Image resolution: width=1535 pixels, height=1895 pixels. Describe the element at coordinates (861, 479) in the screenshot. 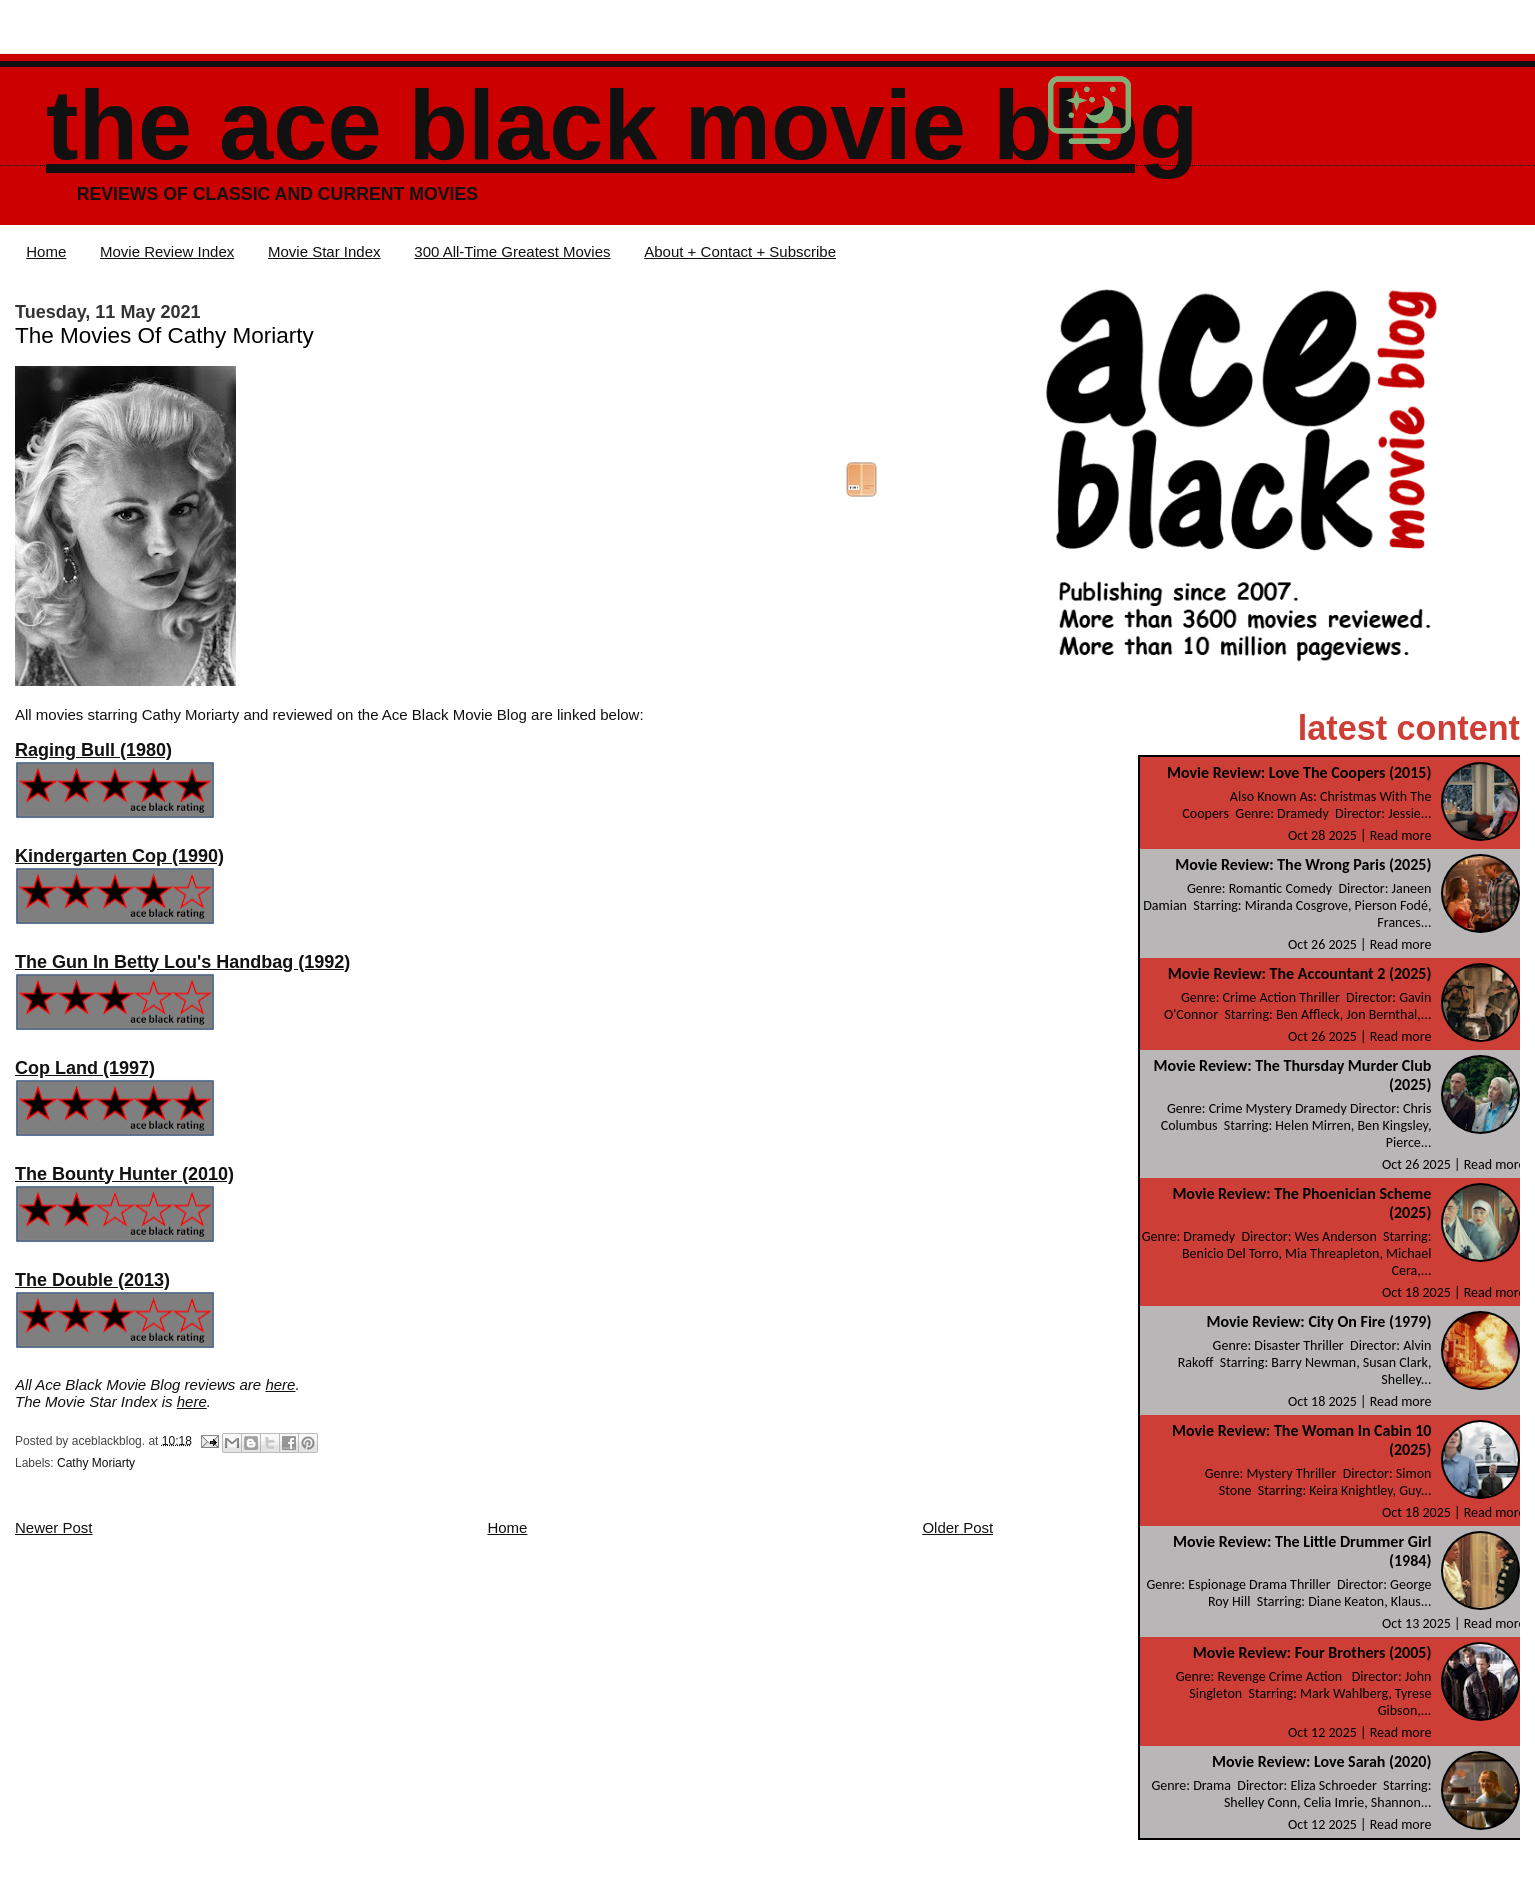

I see `a compressed archive or package file` at that location.